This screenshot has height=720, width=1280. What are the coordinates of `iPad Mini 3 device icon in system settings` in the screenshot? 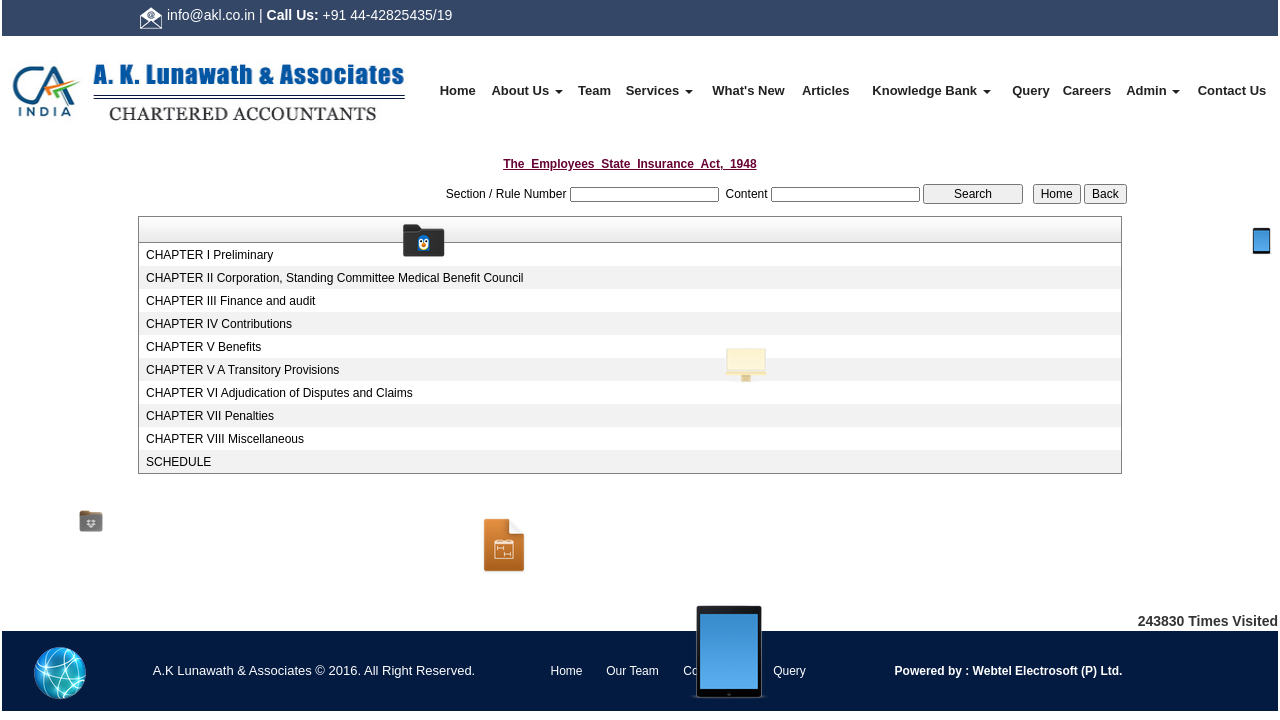 It's located at (1261, 238).